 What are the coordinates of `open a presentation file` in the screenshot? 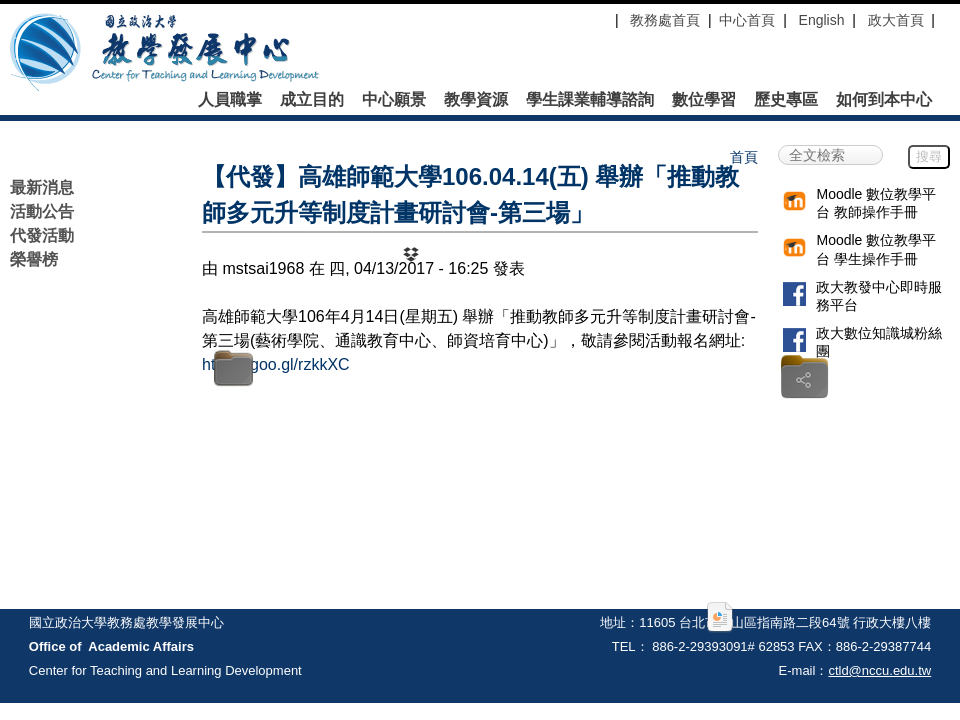 It's located at (720, 617).